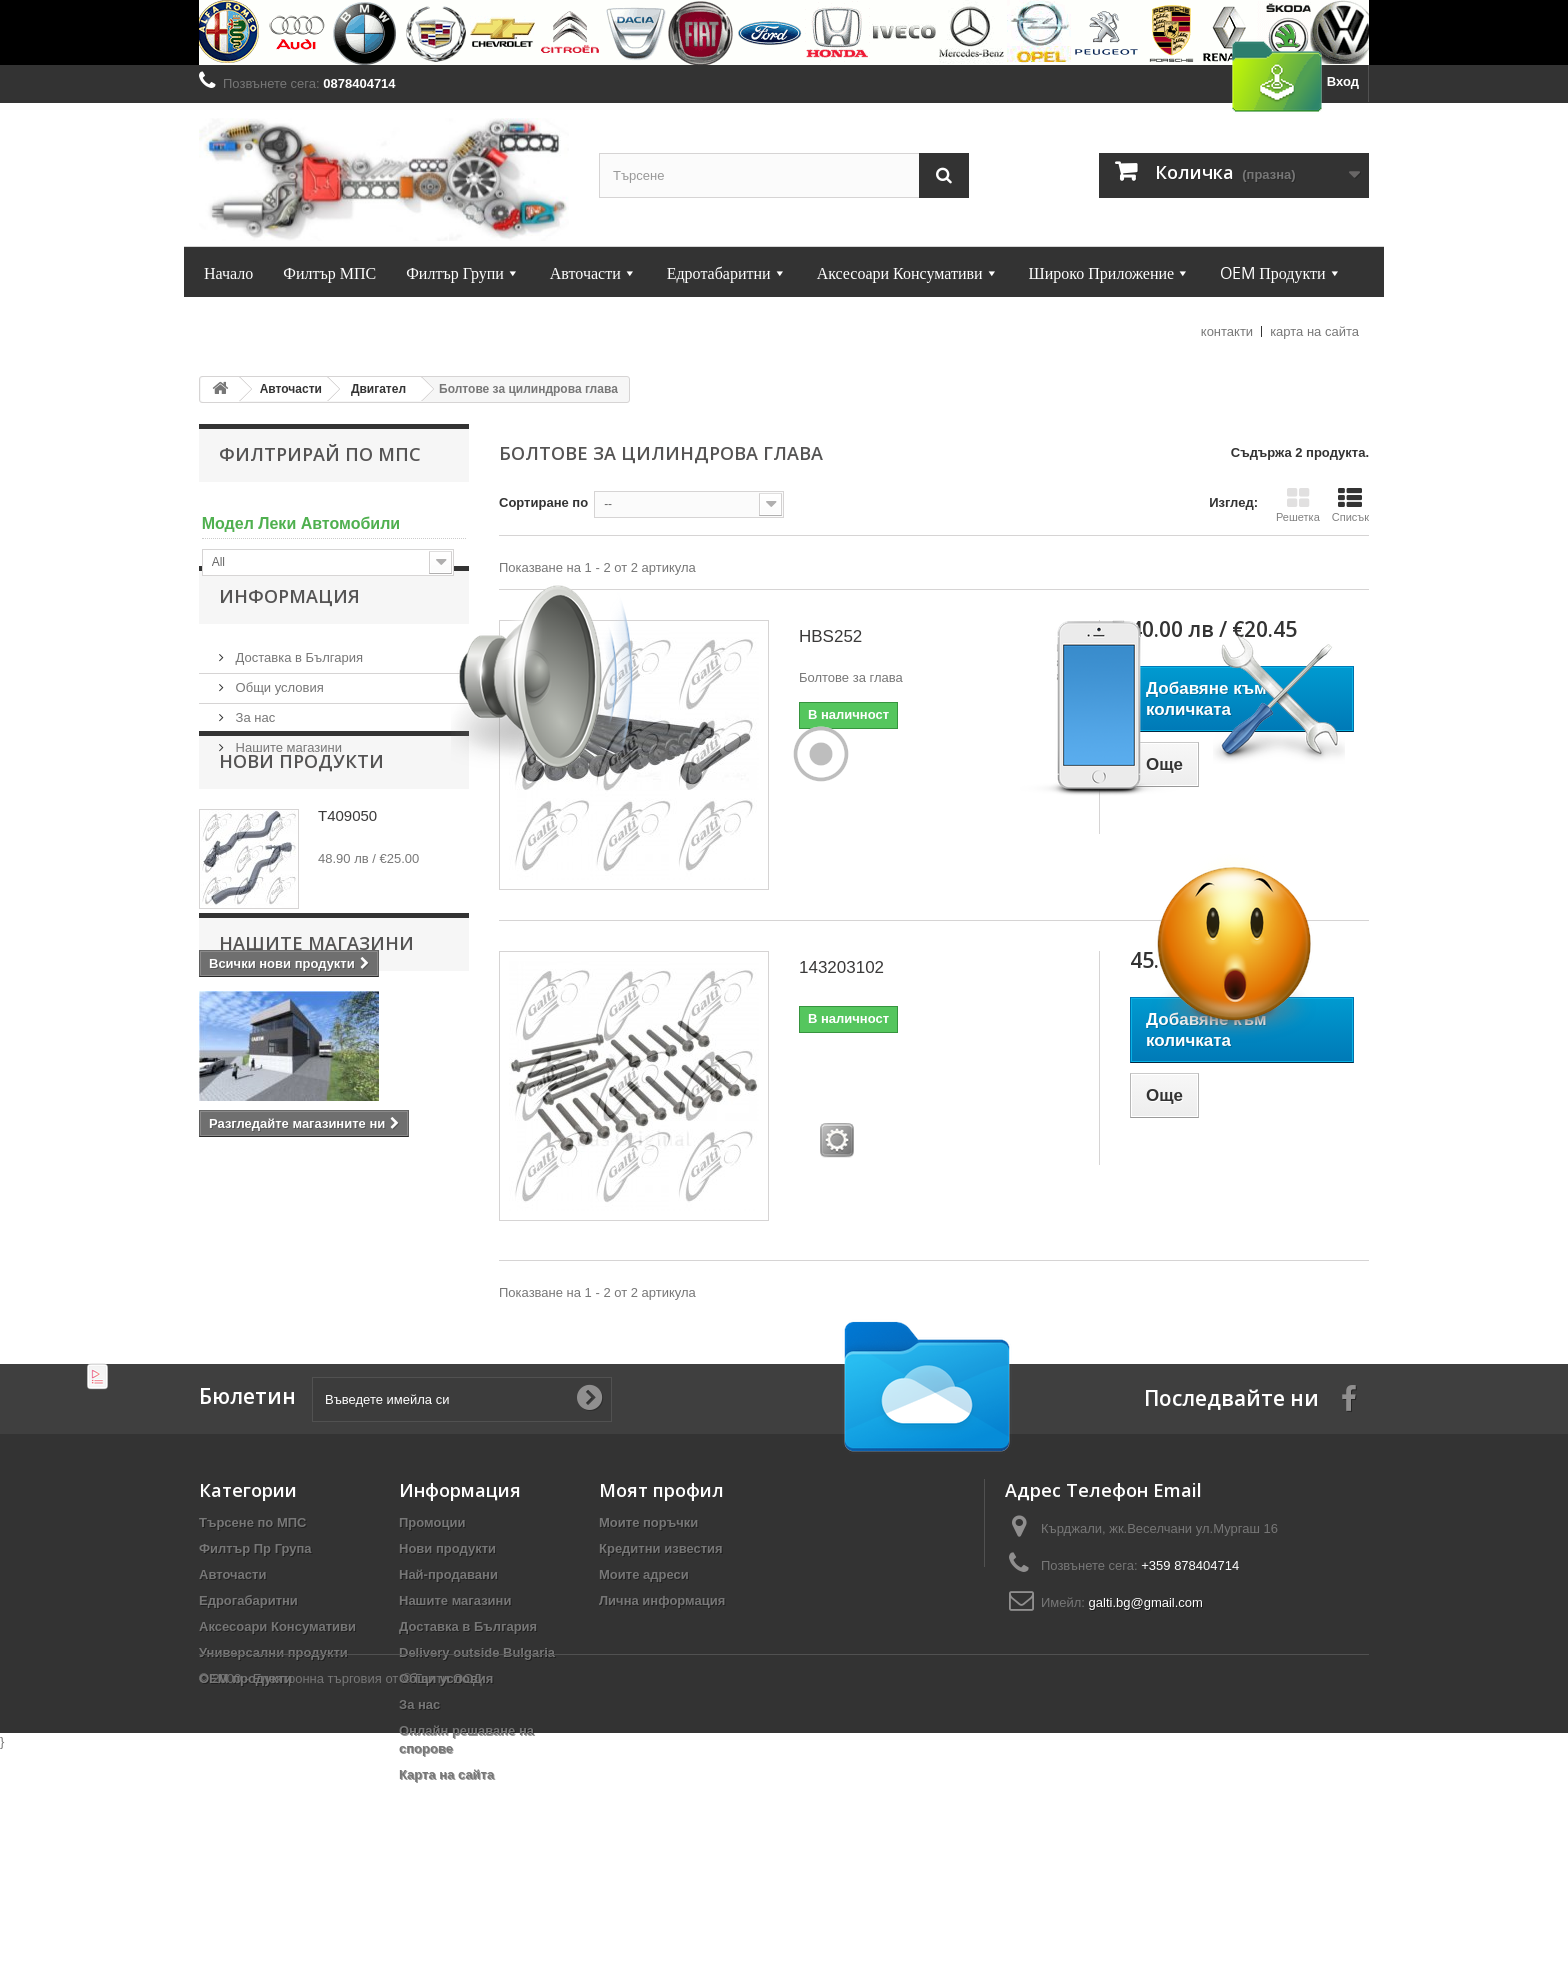 The image size is (1568, 1963). What do you see at coordinates (1277, 79) in the screenshot?
I see `open your GameJolt games folder` at bounding box center [1277, 79].